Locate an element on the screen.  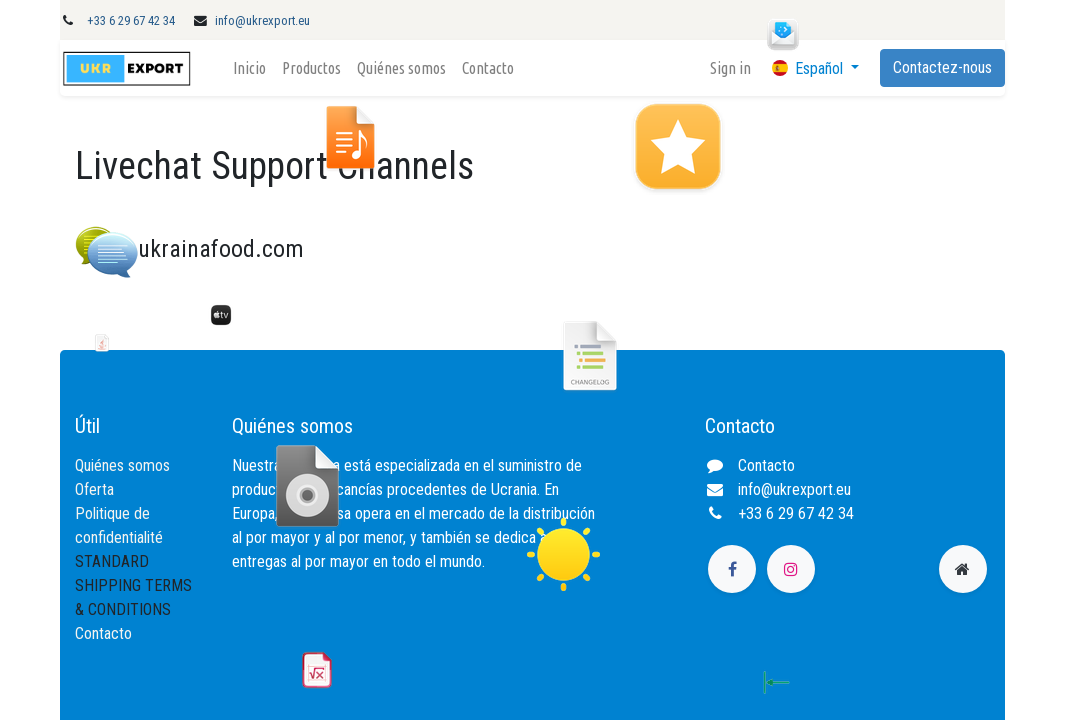
indicates clear or sunny weather conditions is located at coordinates (563, 554).